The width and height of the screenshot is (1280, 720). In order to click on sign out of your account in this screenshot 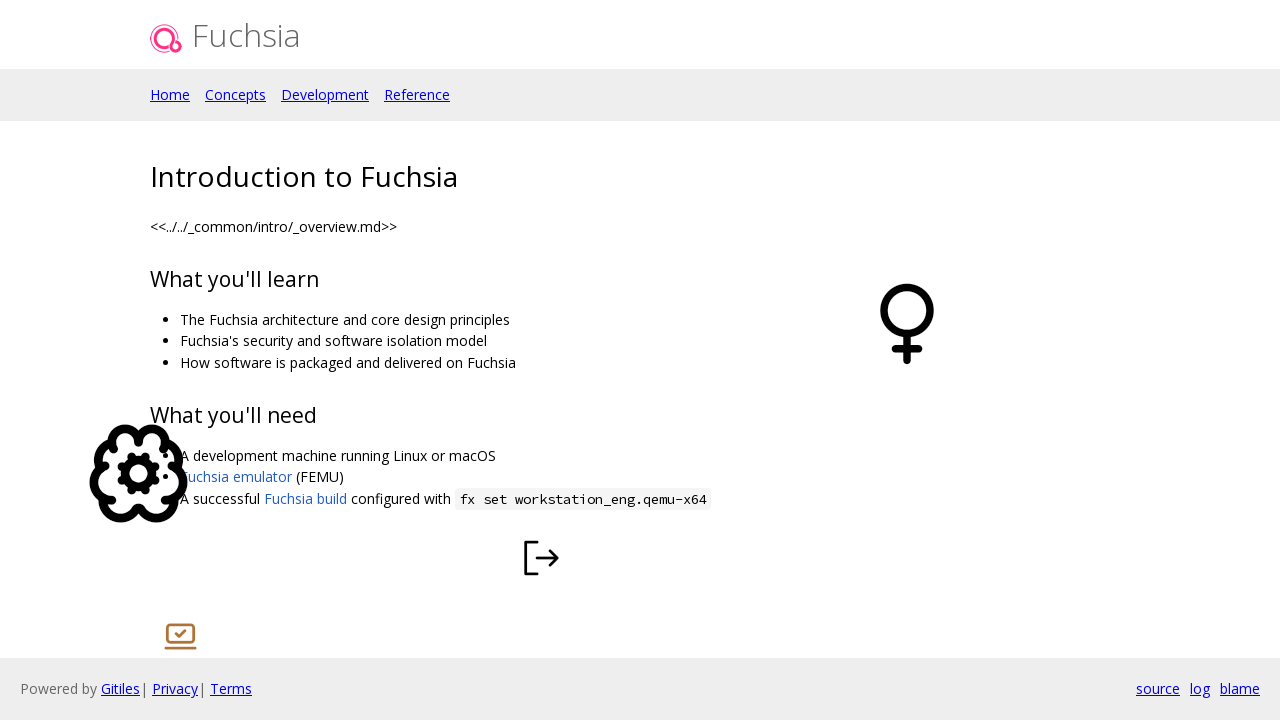, I will do `click(540, 558)`.